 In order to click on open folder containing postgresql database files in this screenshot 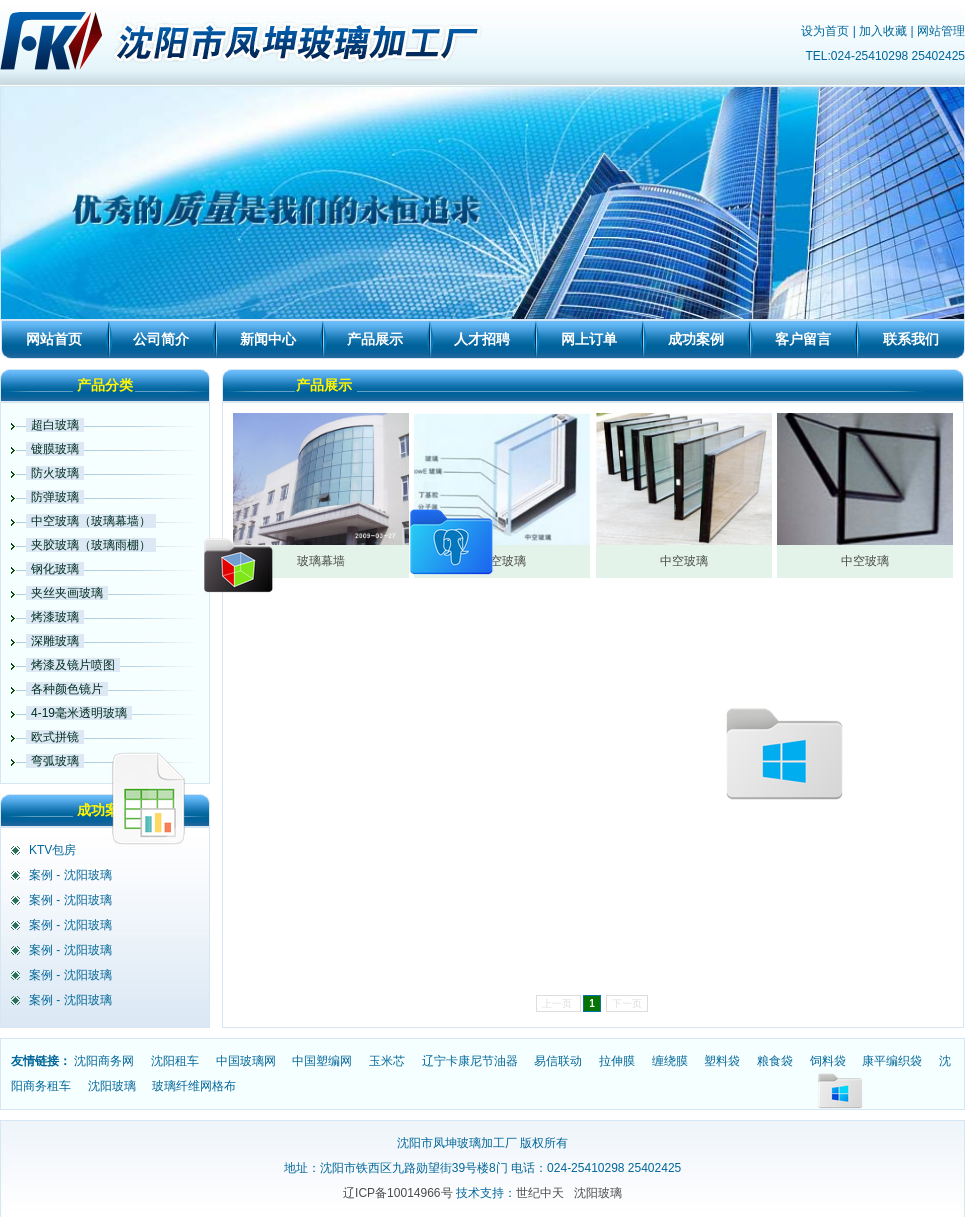, I will do `click(451, 544)`.